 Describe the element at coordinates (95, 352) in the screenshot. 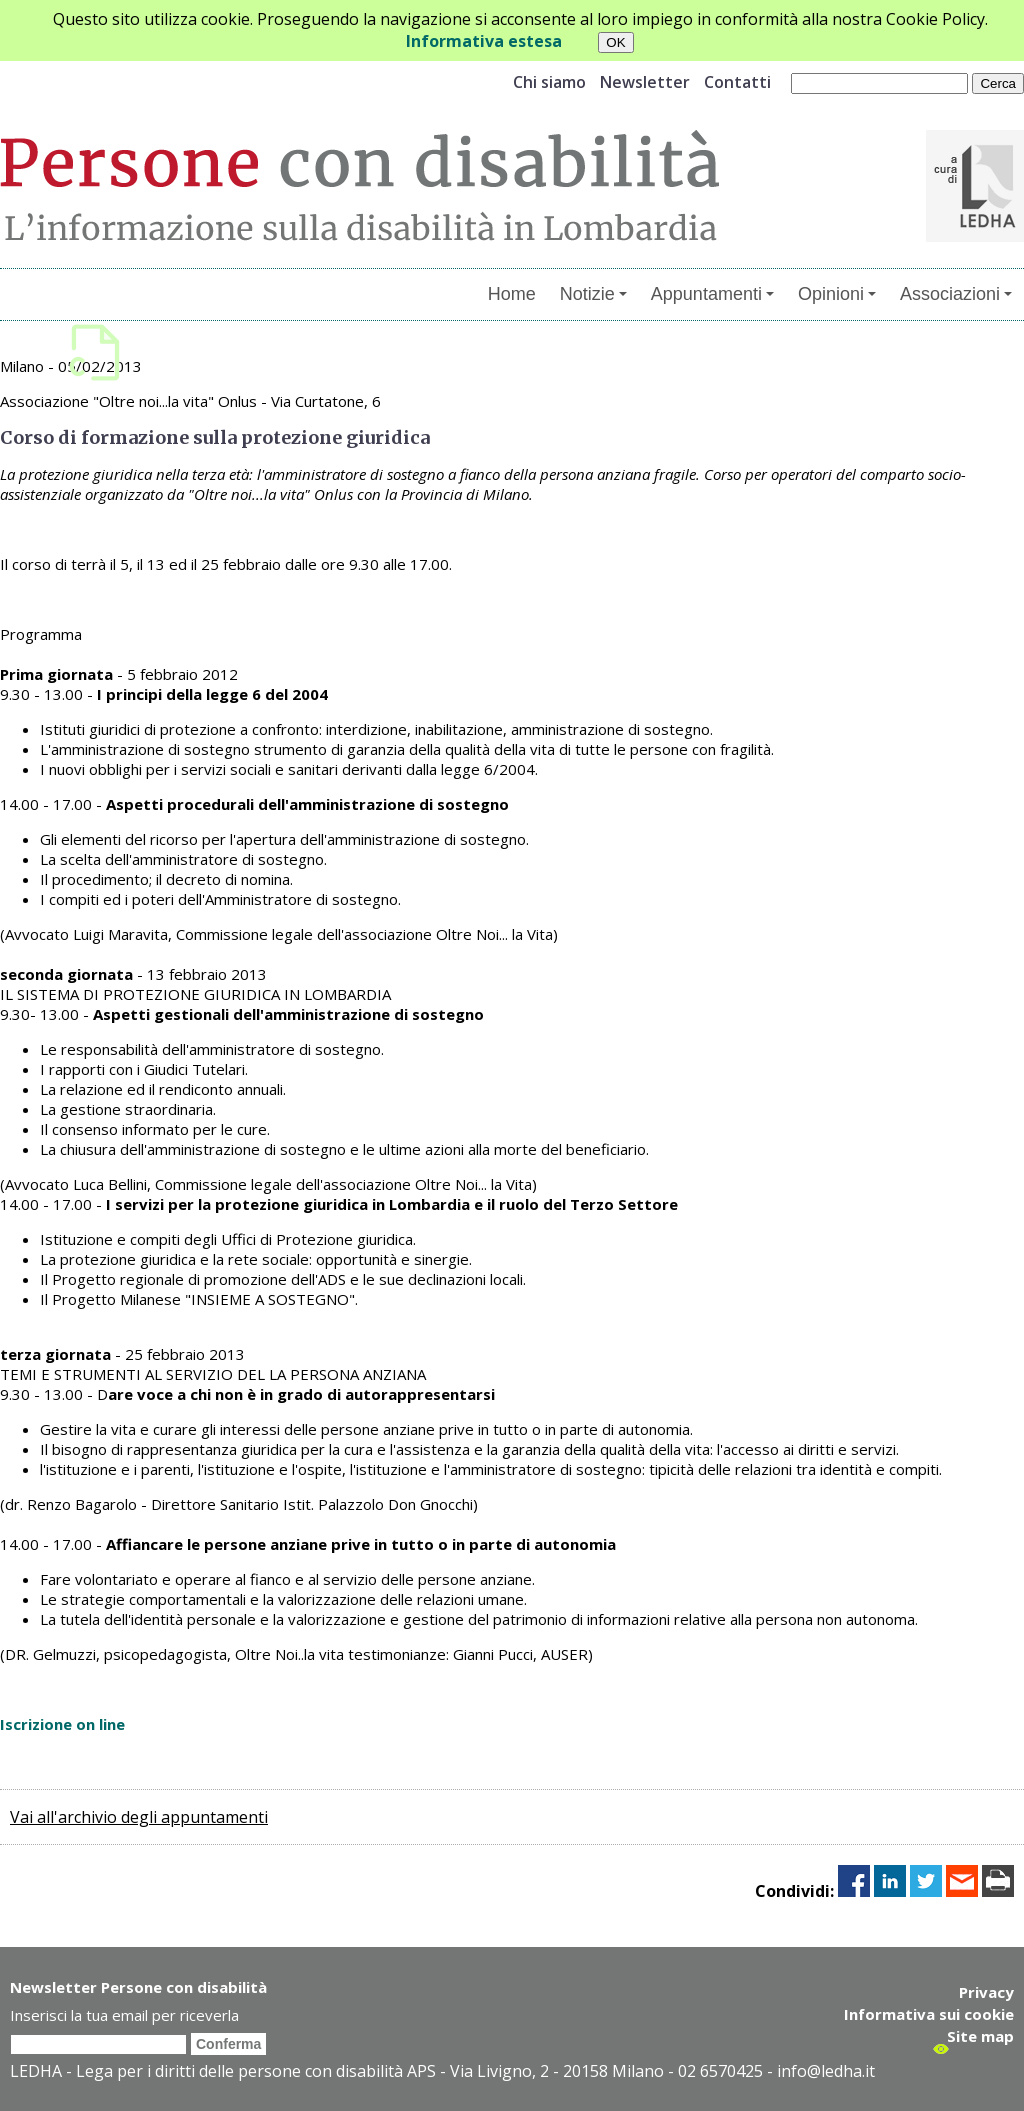

I see `a C programming language source file` at that location.